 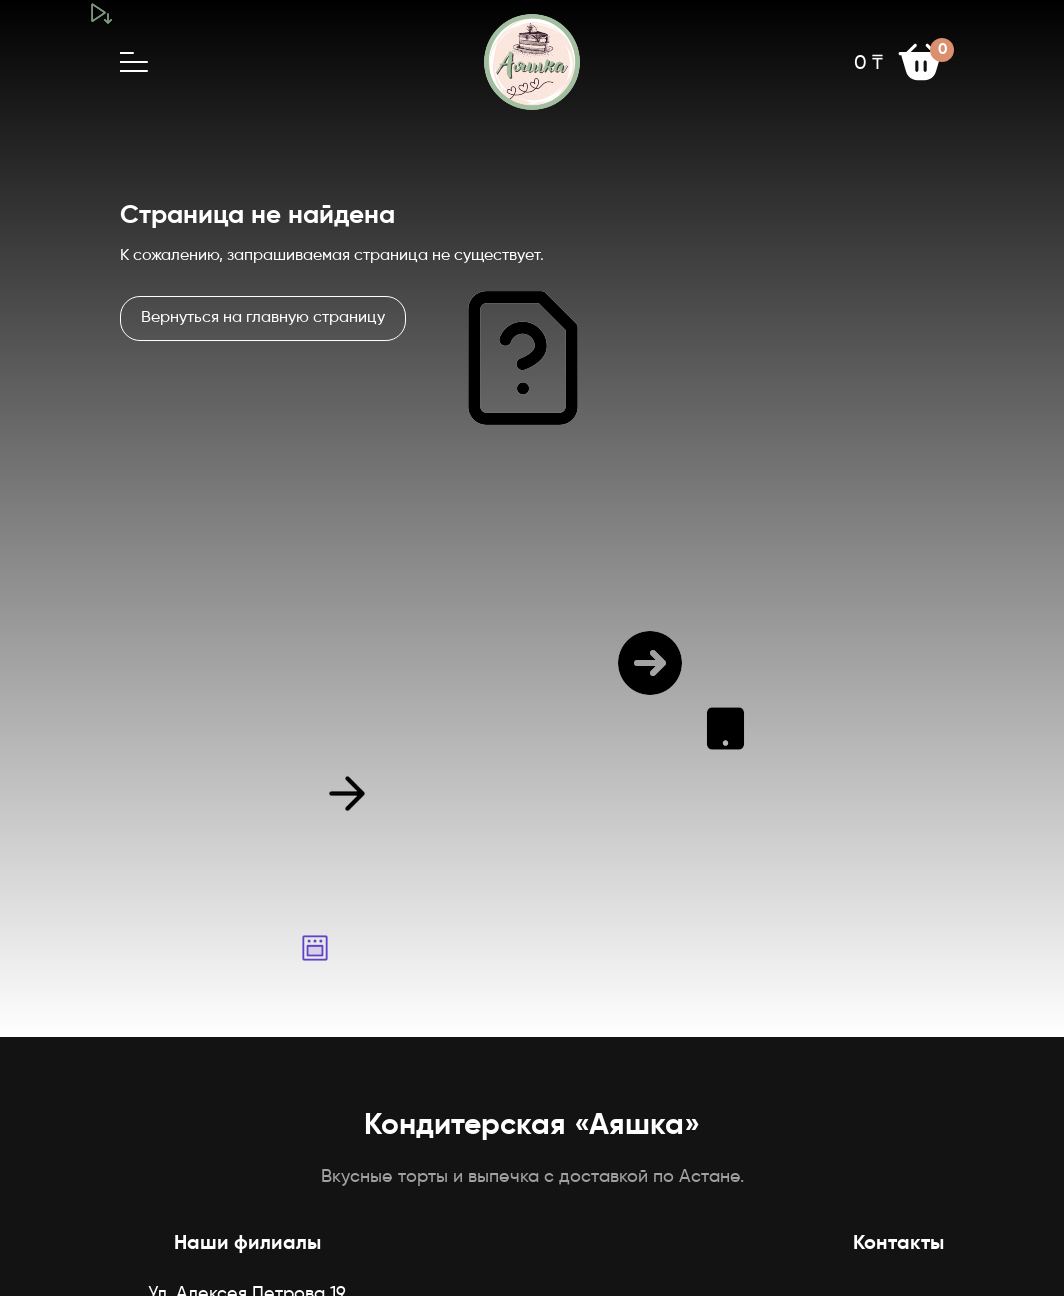 I want to click on proceed to the next step, so click(x=650, y=663).